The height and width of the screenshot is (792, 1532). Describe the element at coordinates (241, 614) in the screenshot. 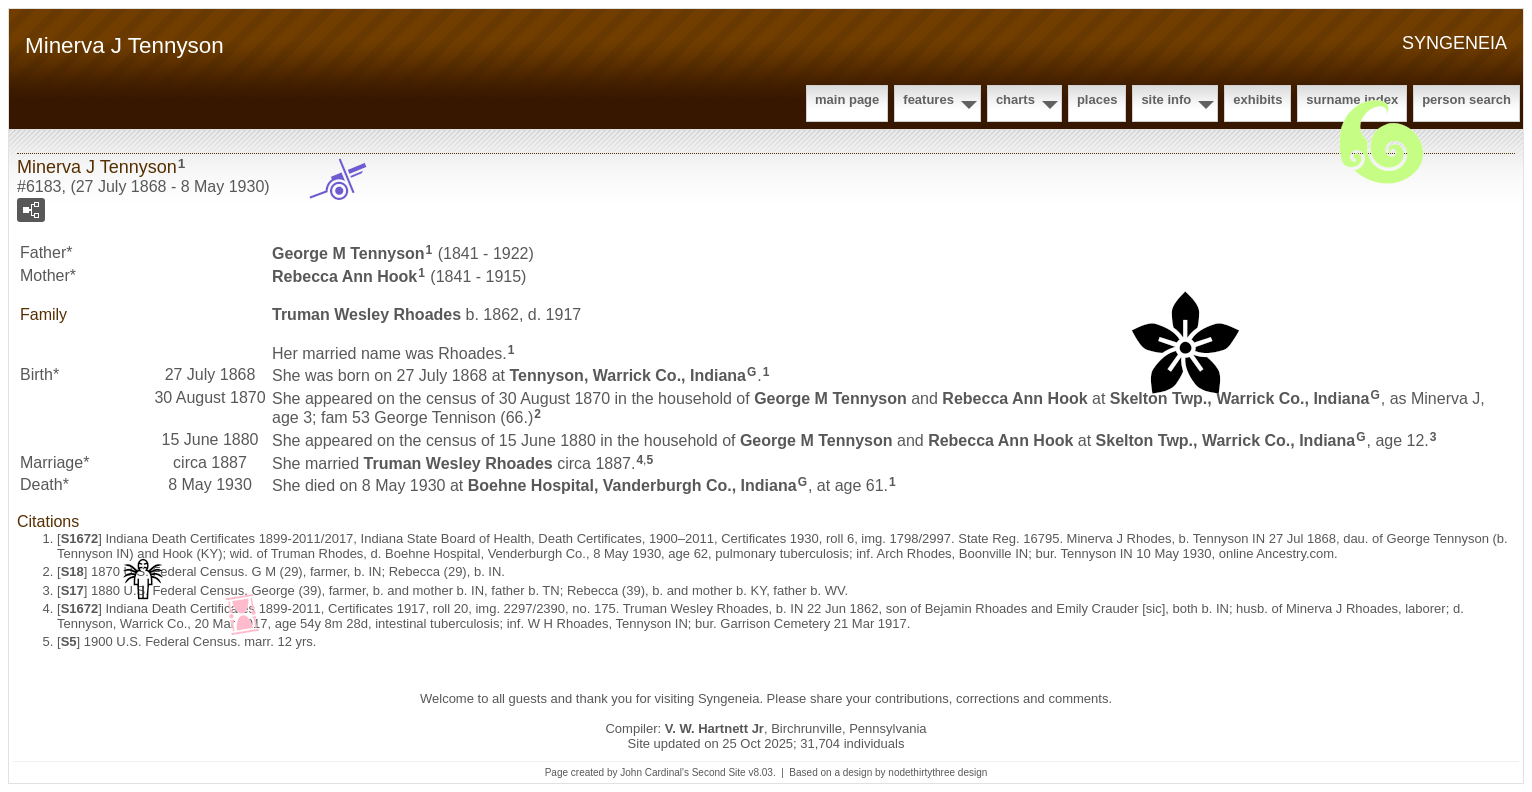

I see `timer has expired or run out` at that location.